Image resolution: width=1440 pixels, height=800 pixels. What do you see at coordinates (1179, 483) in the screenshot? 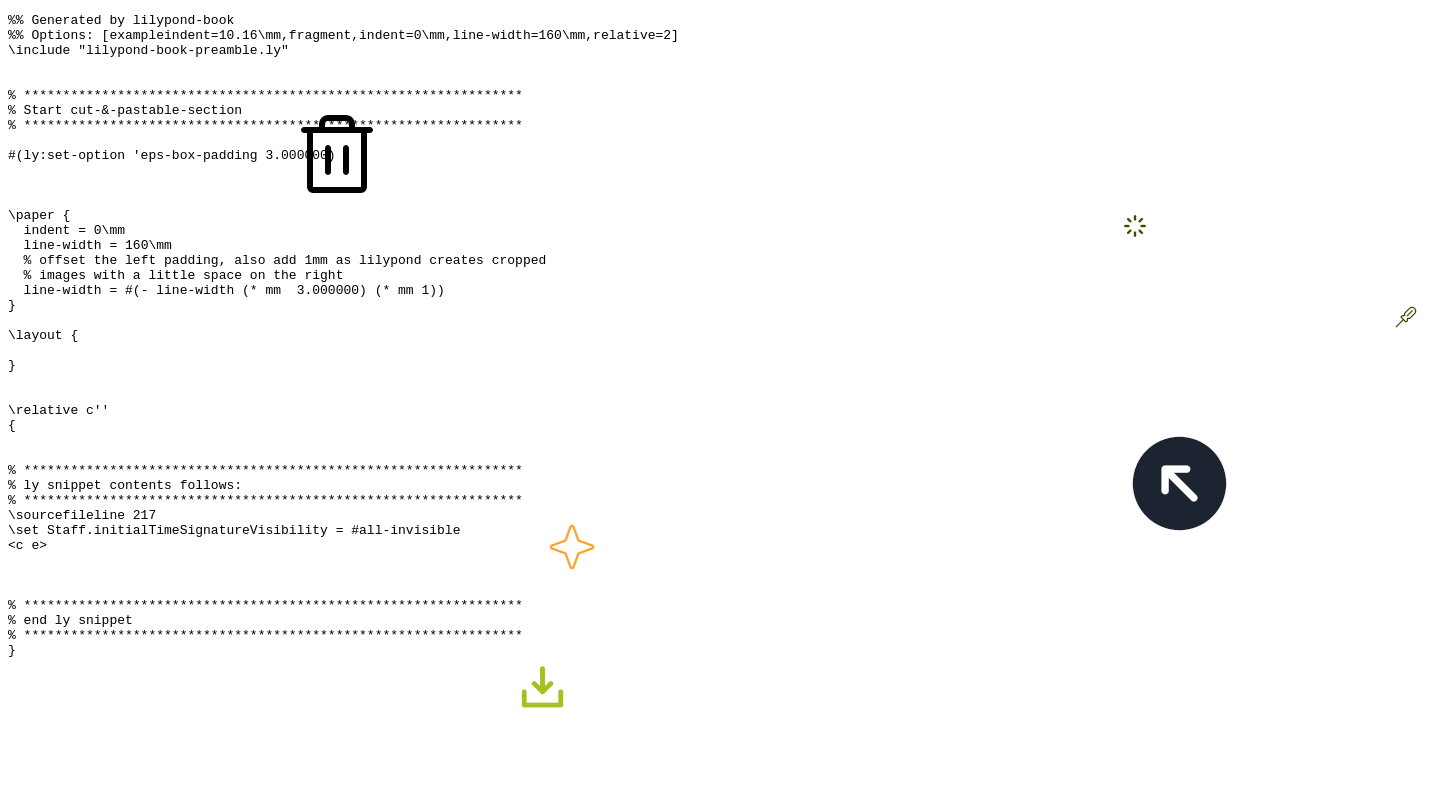
I see `navigate back to the previous screen` at bounding box center [1179, 483].